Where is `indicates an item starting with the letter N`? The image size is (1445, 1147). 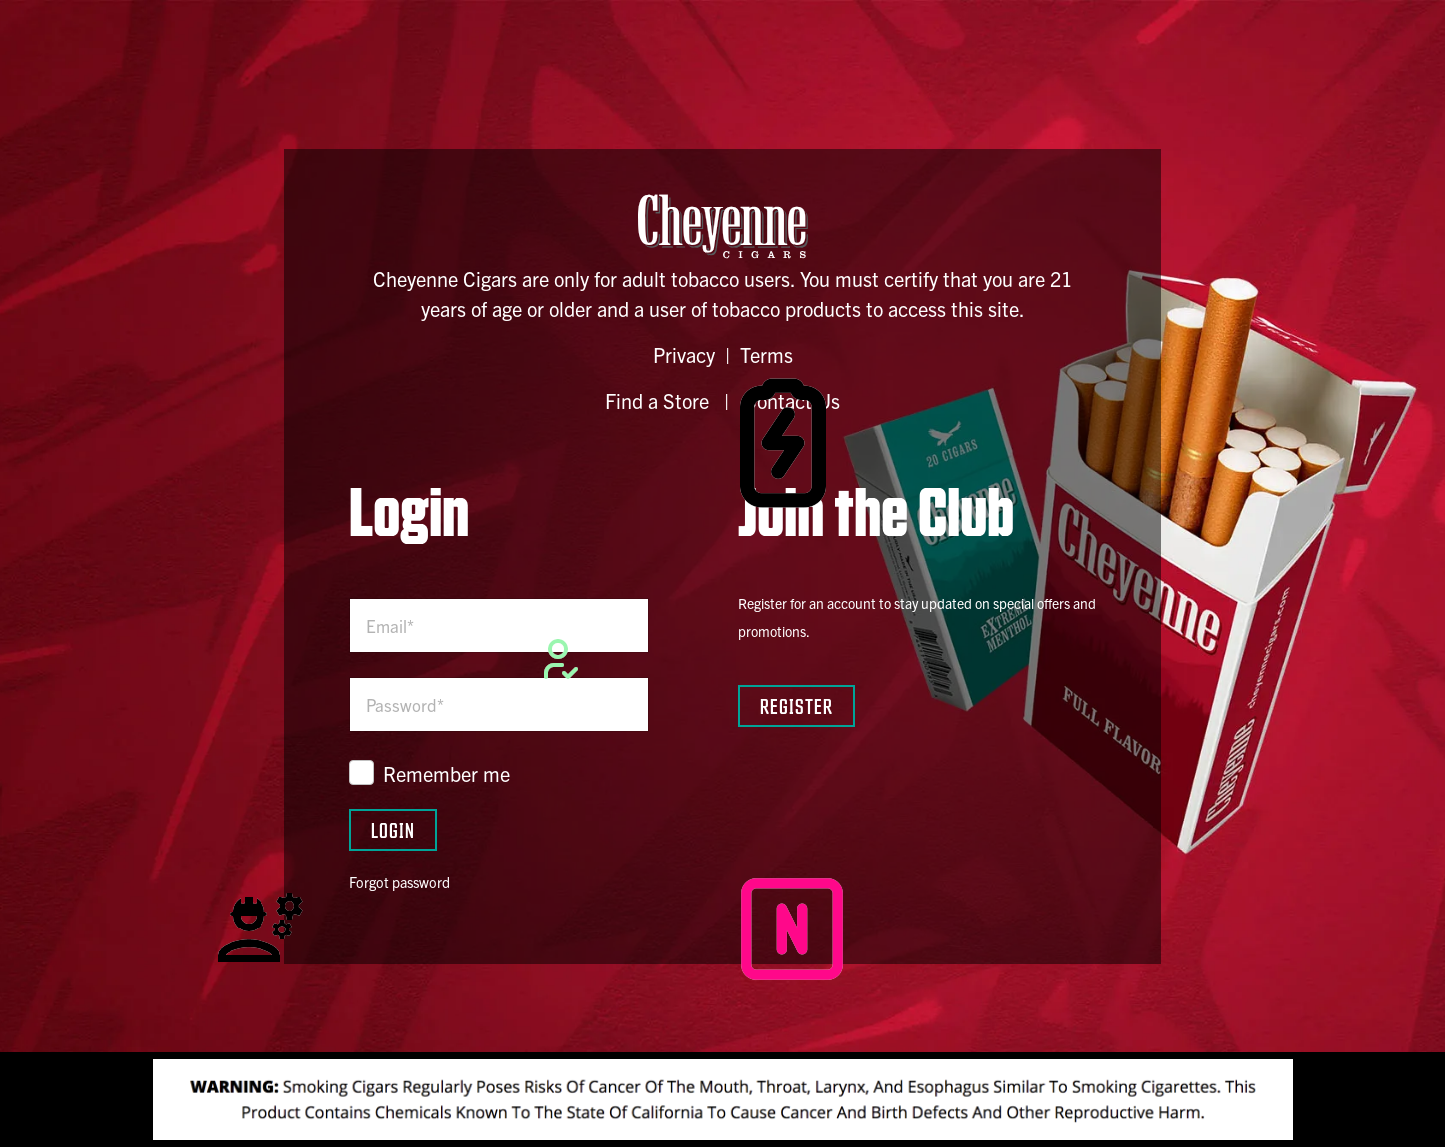
indicates an item starting with the letter N is located at coordinates (792, 929).